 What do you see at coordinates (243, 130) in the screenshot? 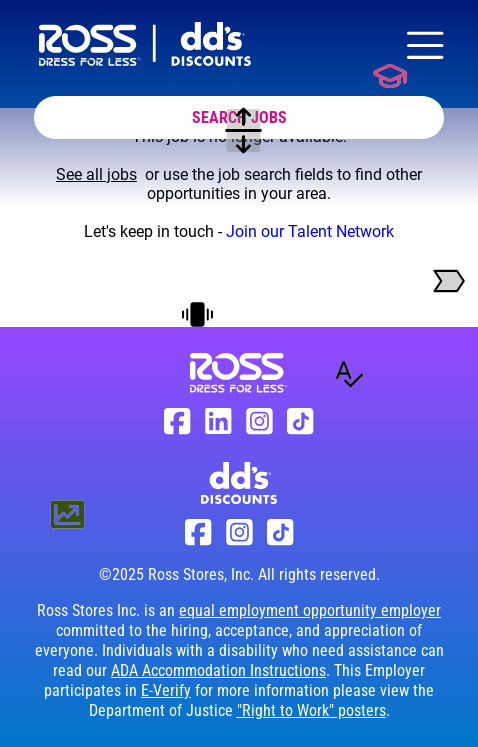
I see `expand content vertically` at bounding box center [243, 130].